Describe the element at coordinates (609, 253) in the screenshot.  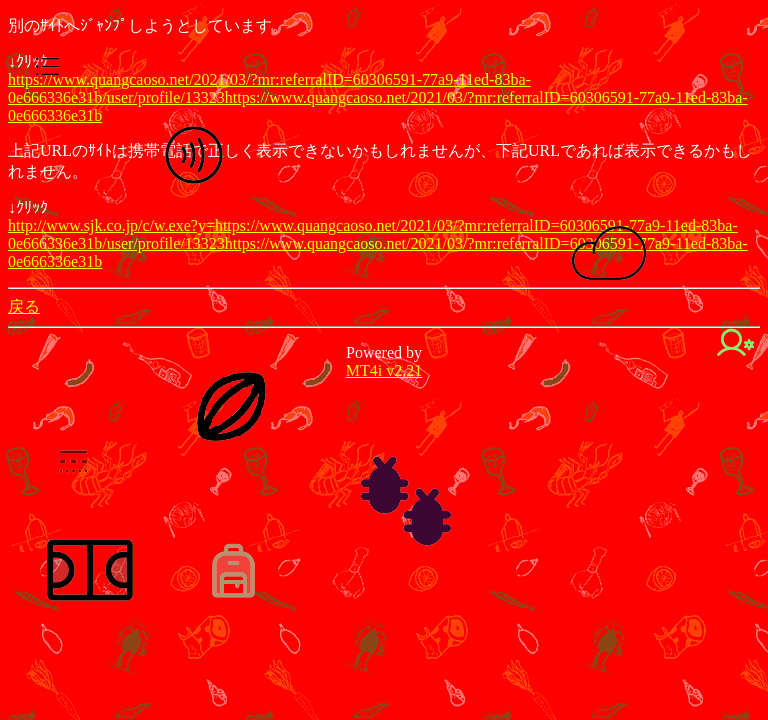
I see `access cloud storage` at that location.